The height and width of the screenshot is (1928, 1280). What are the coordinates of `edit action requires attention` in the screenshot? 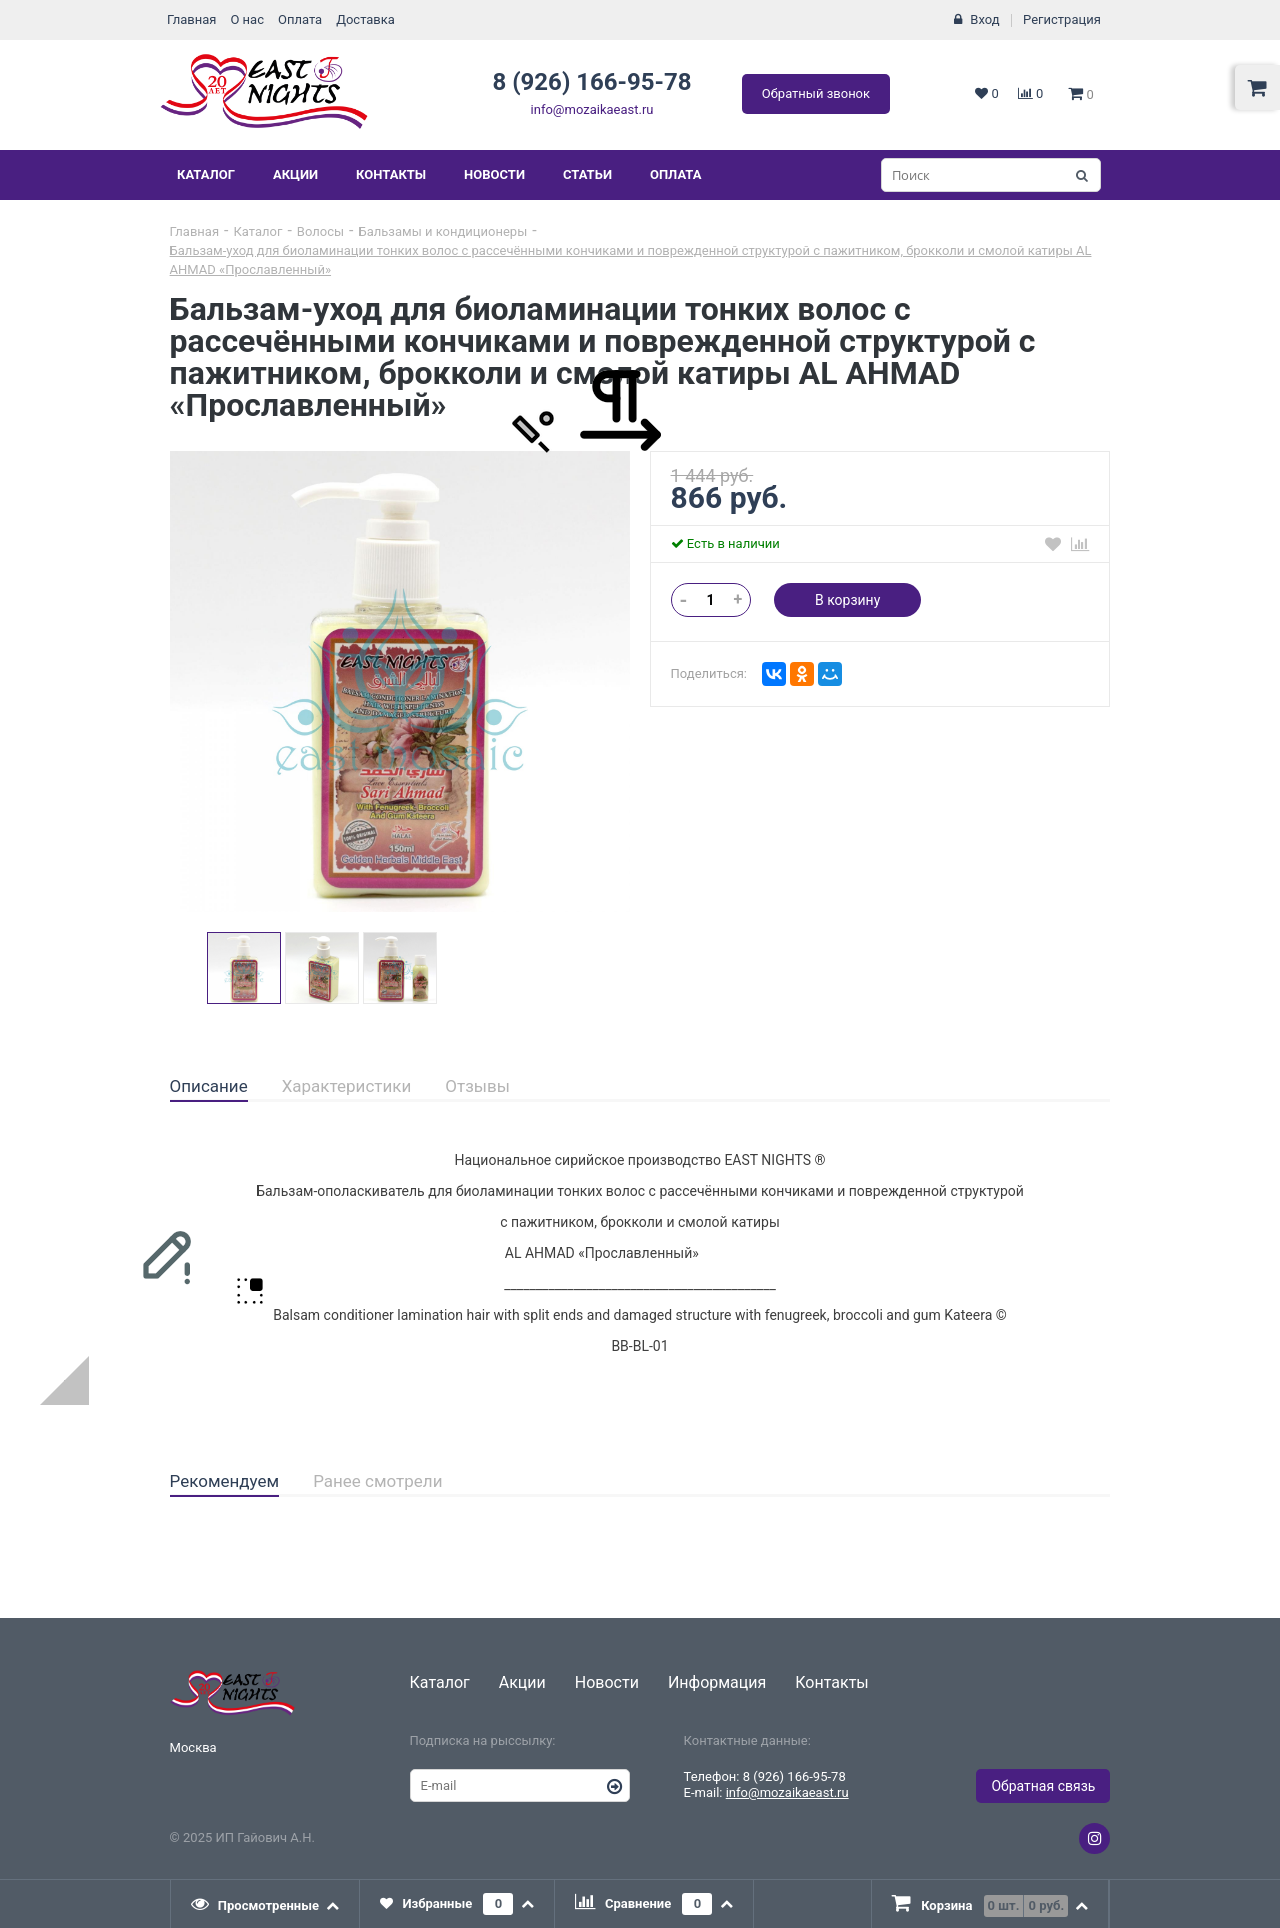 It's located at (168, 1254).